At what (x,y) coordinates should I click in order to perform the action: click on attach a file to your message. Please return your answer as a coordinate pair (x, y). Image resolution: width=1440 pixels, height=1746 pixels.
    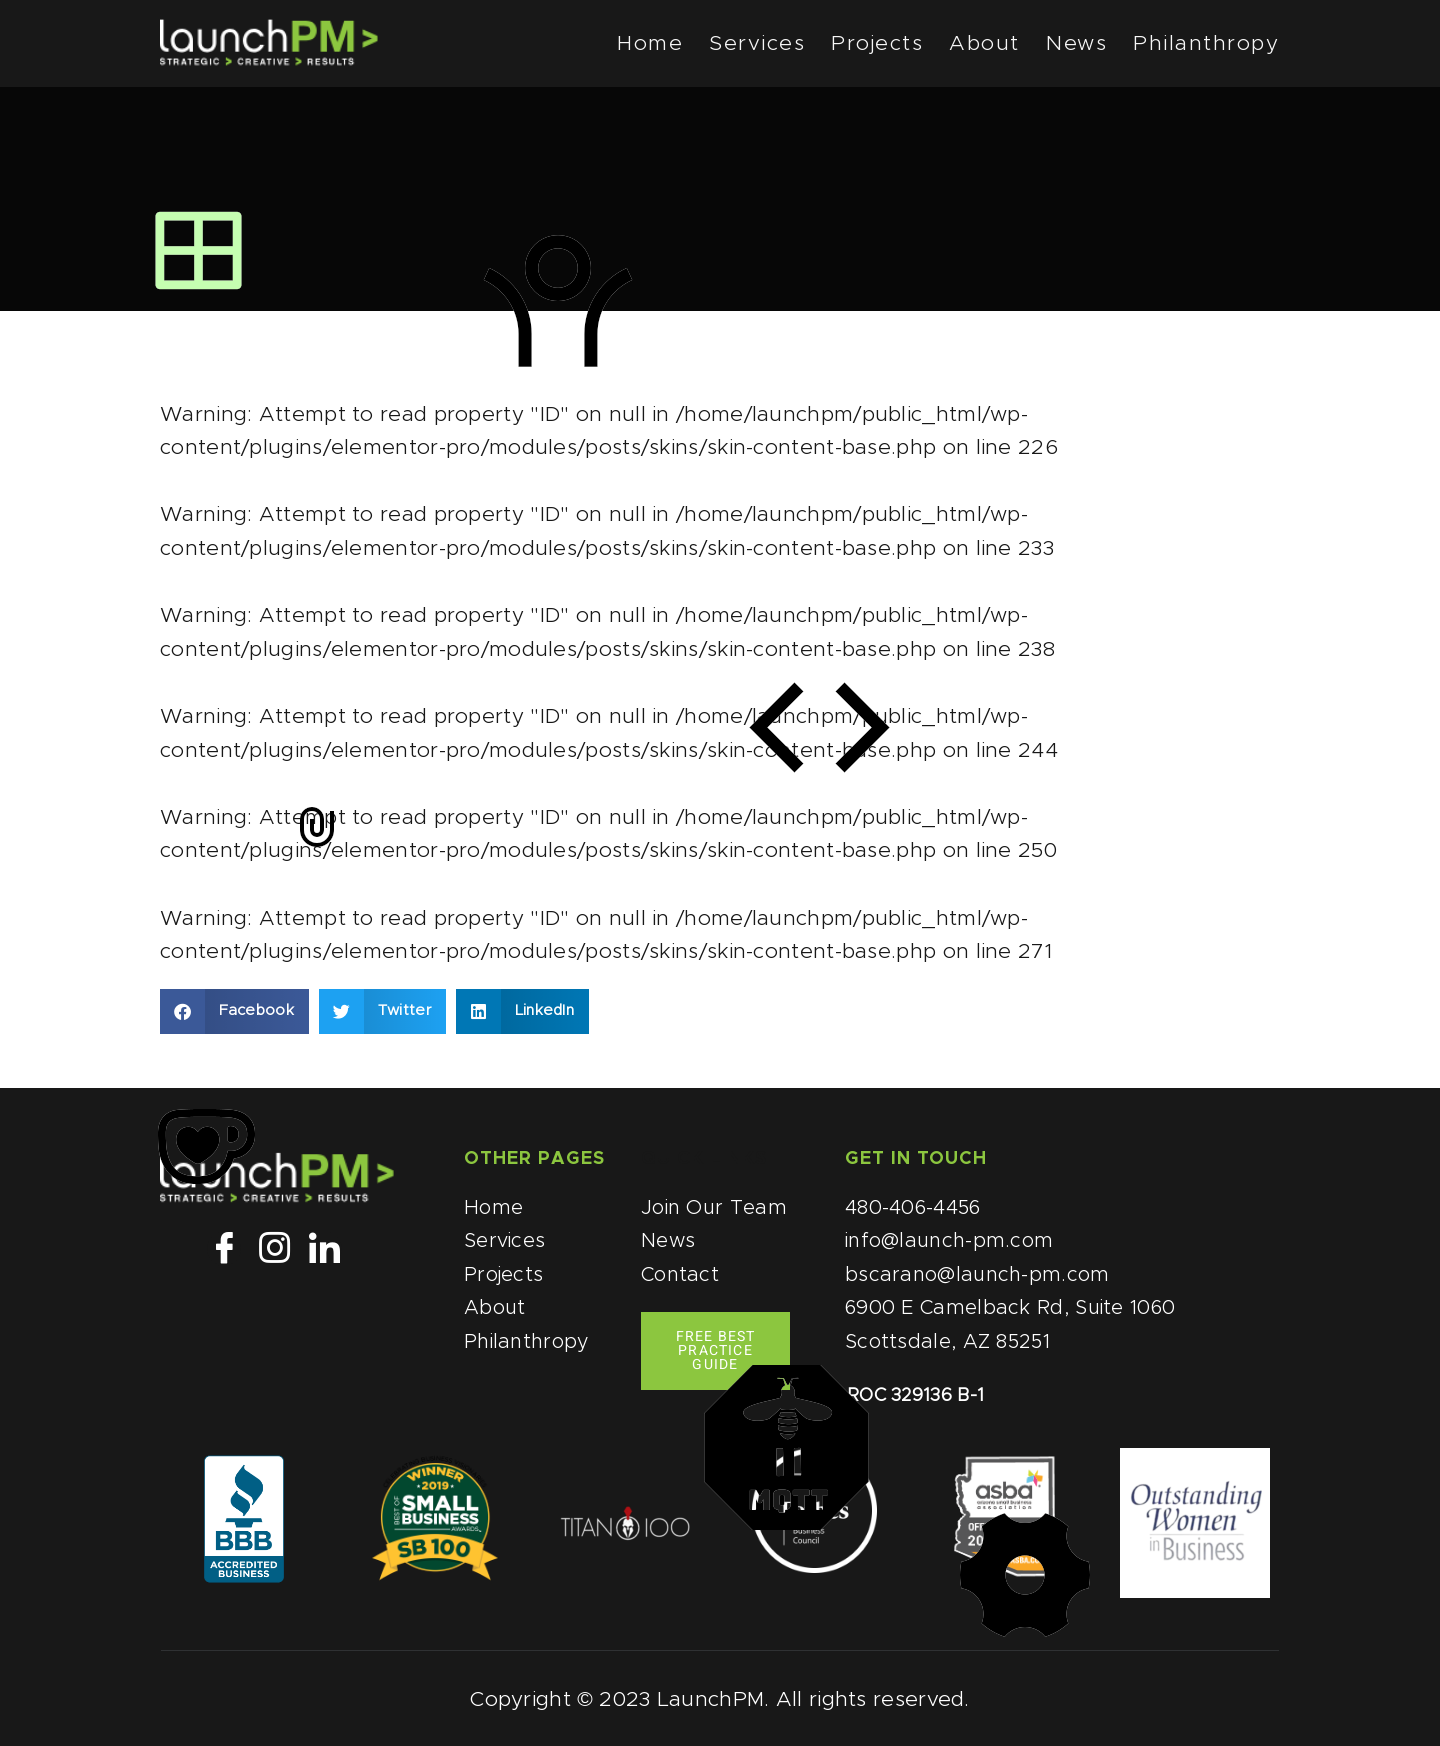
    Looking at the image, I should click on (316, 827).